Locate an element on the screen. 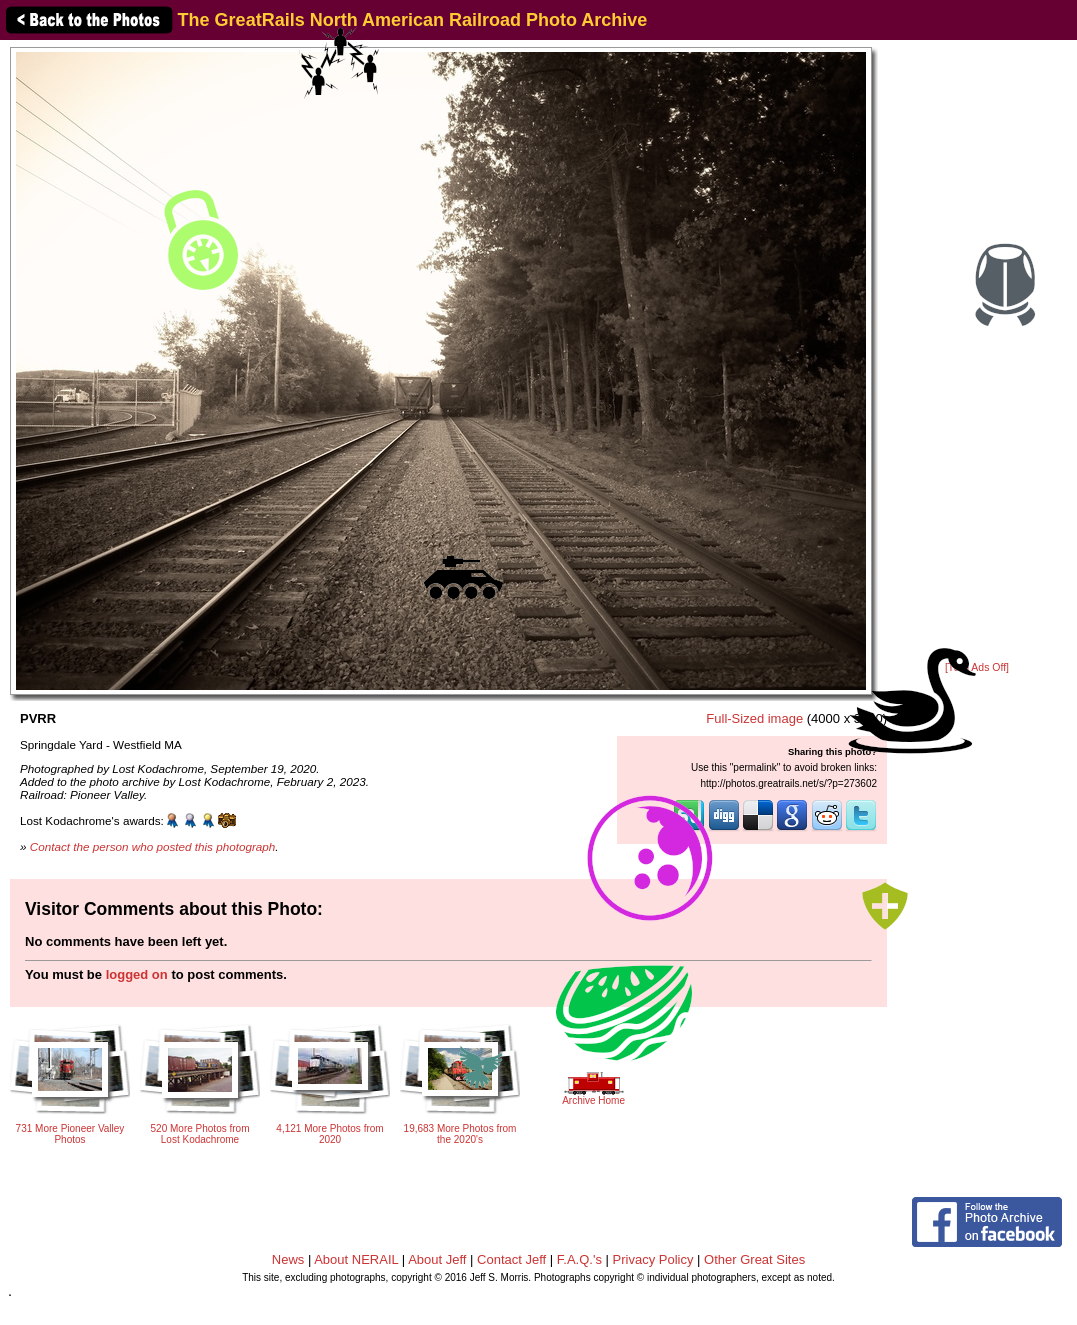  access security or lock settings is located at coordinates (199, 240).